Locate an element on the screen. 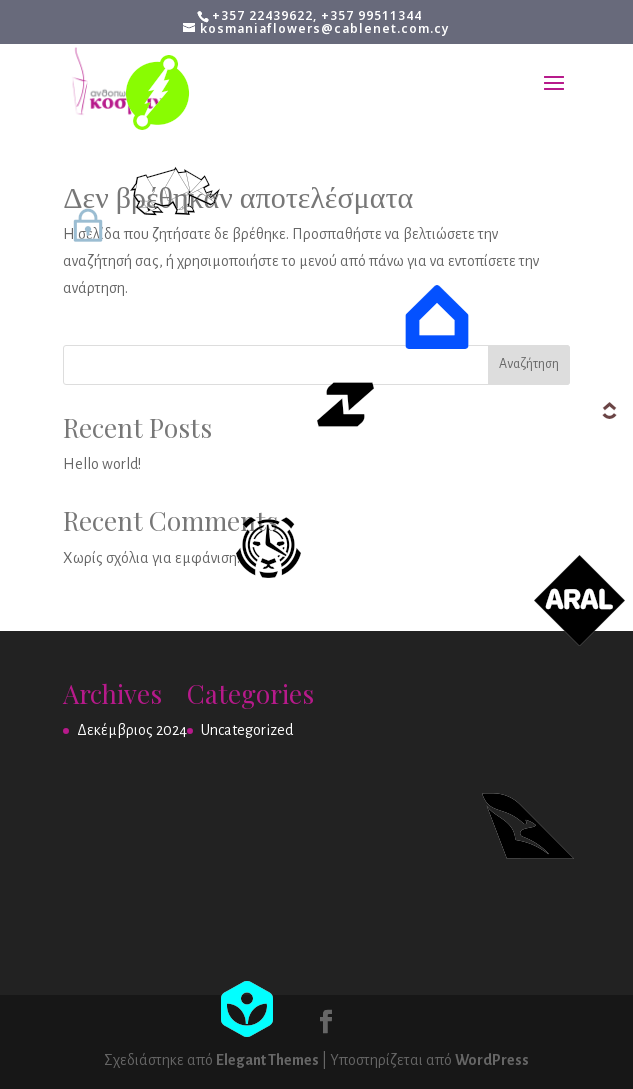 The width and height of the screenshot is (633, 1089). timescale database branding or product link is located at coordinates (268, 547).